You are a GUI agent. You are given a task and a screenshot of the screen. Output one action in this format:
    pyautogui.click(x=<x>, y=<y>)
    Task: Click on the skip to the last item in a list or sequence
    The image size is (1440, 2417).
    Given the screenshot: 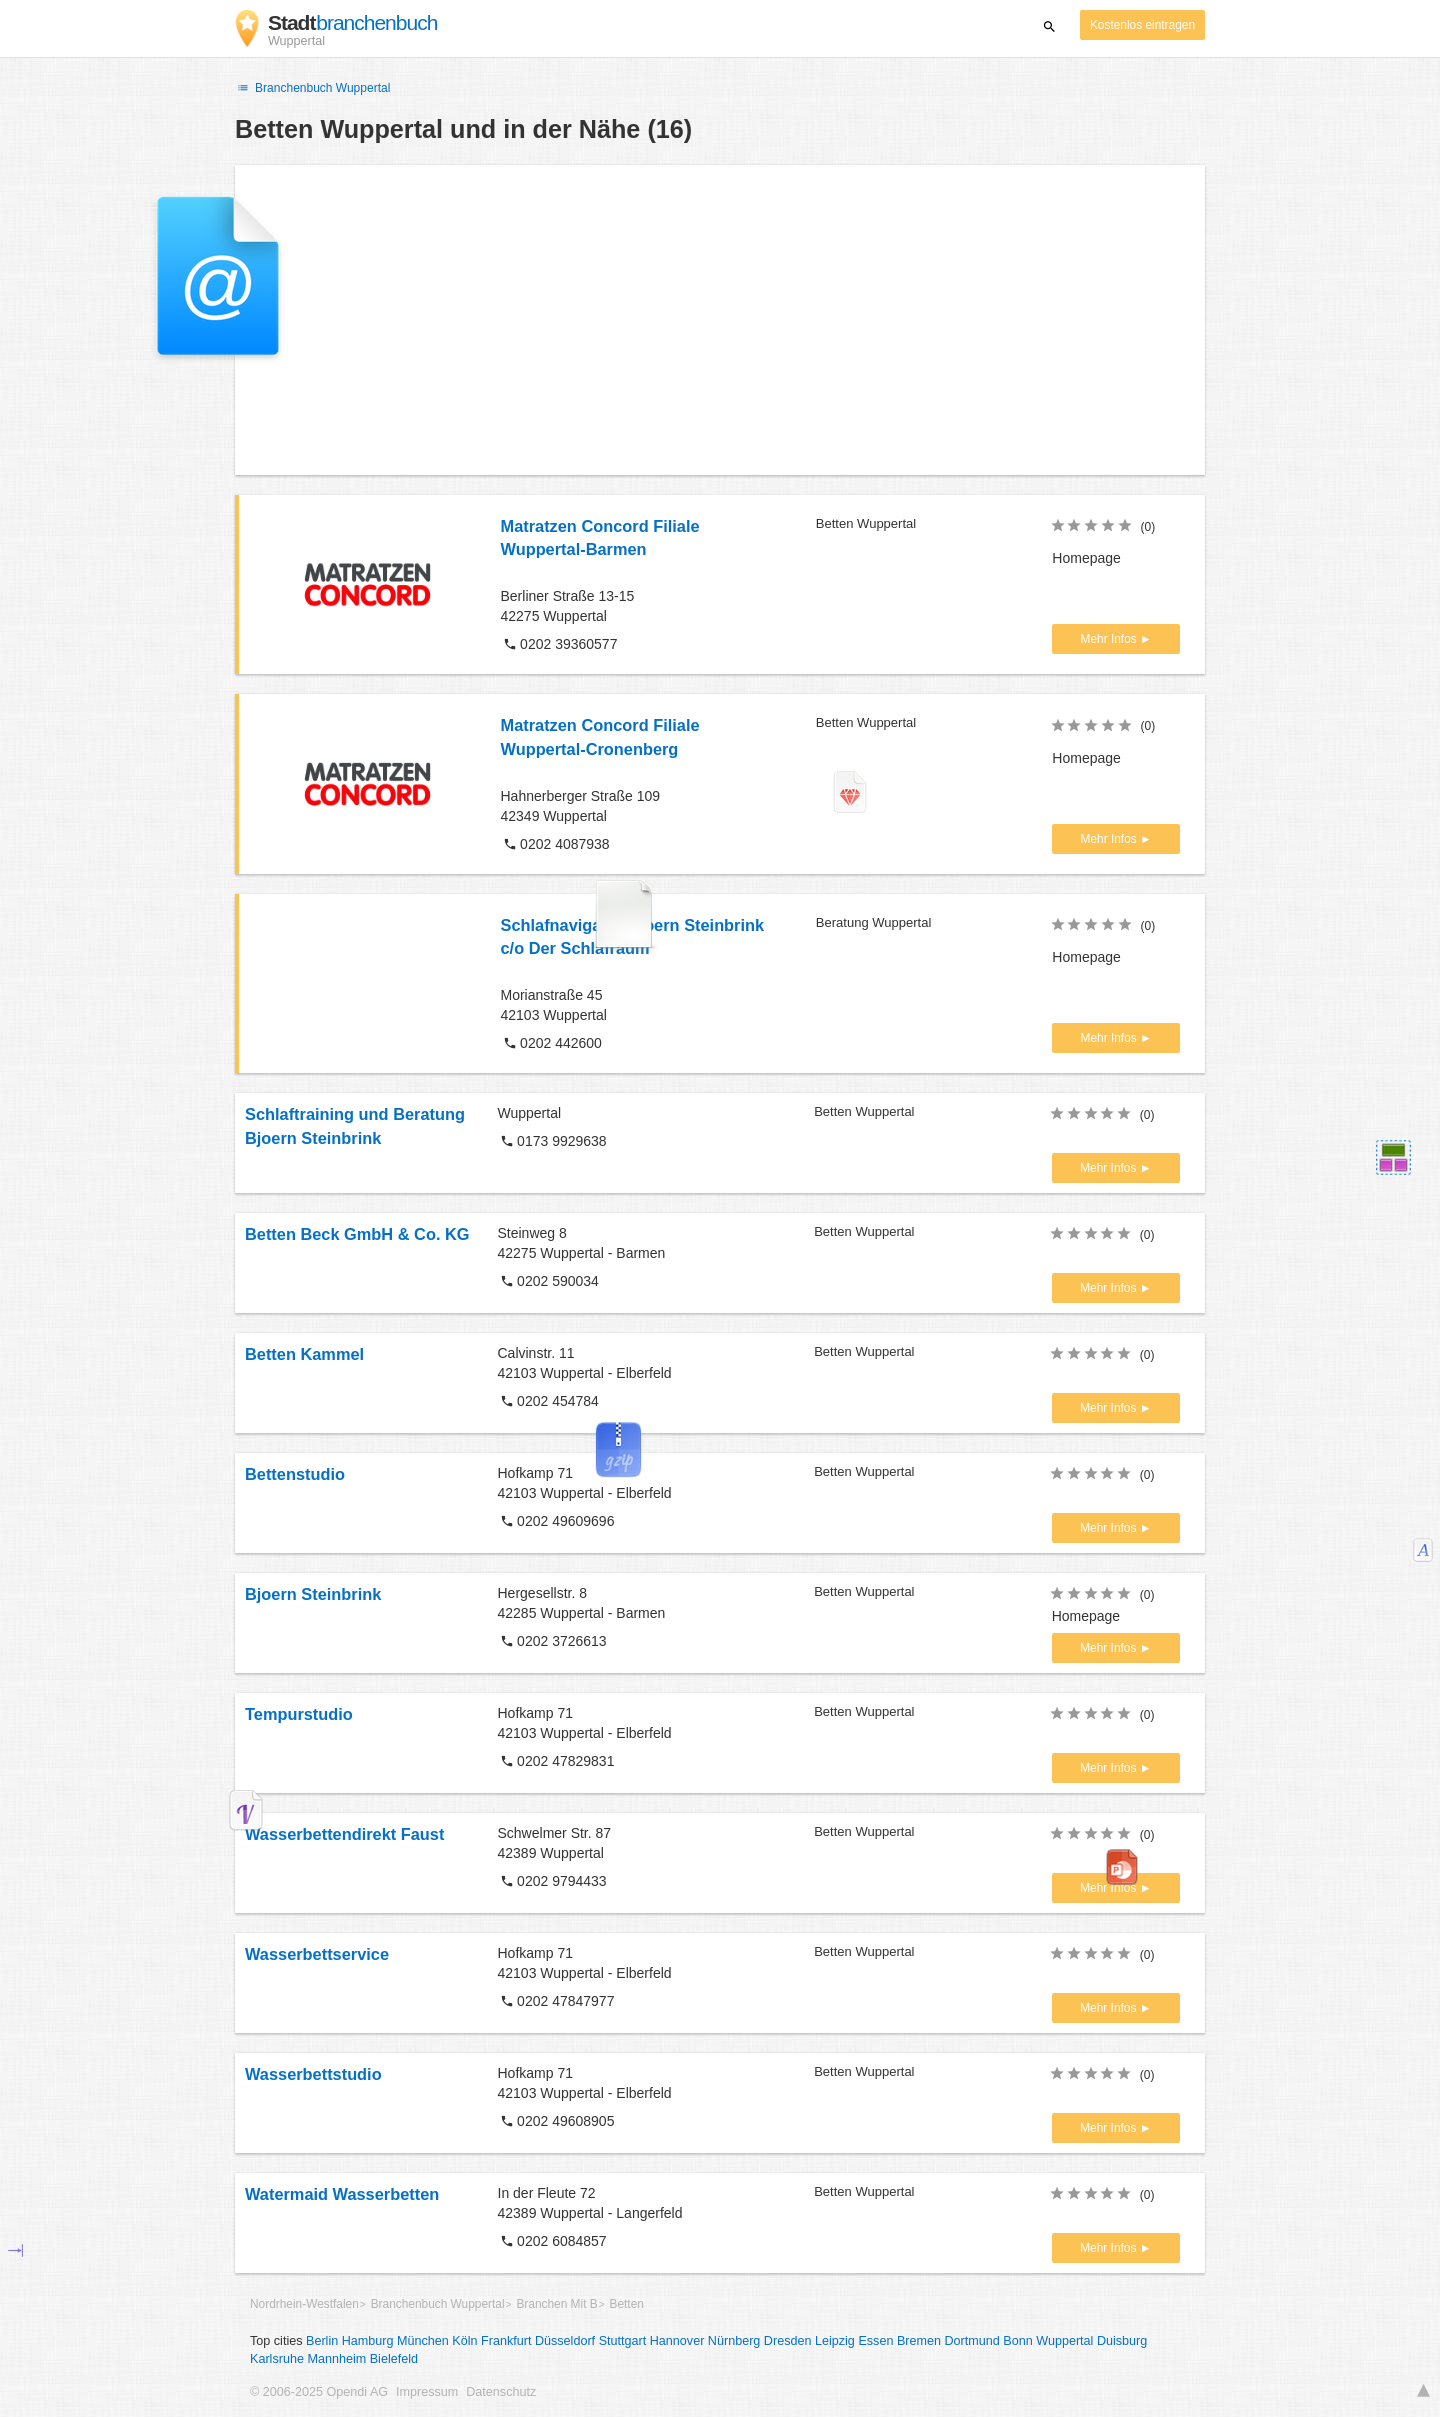 What is the action you would take?
    pyautogui.click(x=15, y=2250)
    